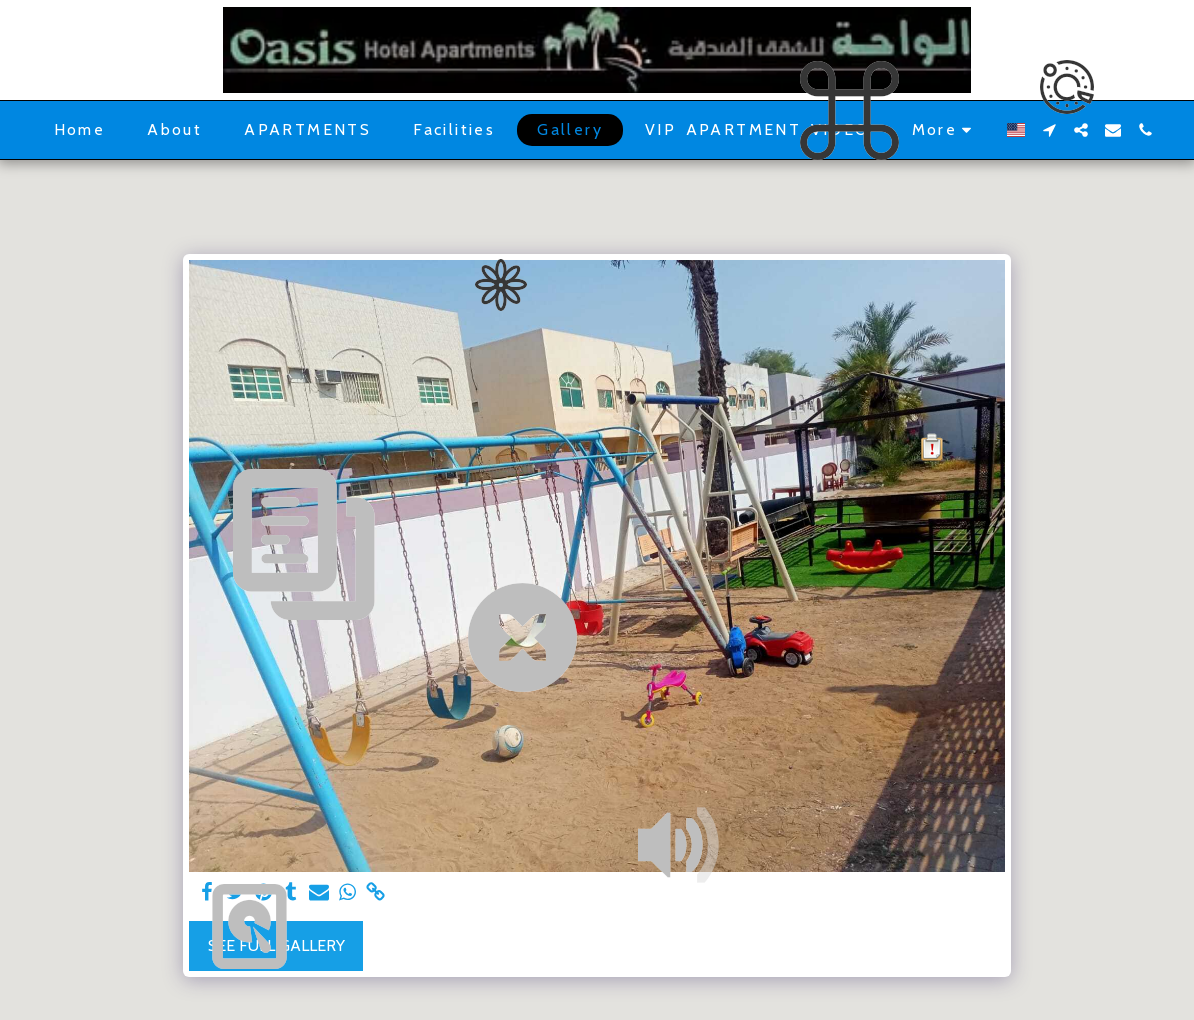 This screenshot has width=1194, height=1020. I want to click on open revolt chat application, so click(1067, 87).